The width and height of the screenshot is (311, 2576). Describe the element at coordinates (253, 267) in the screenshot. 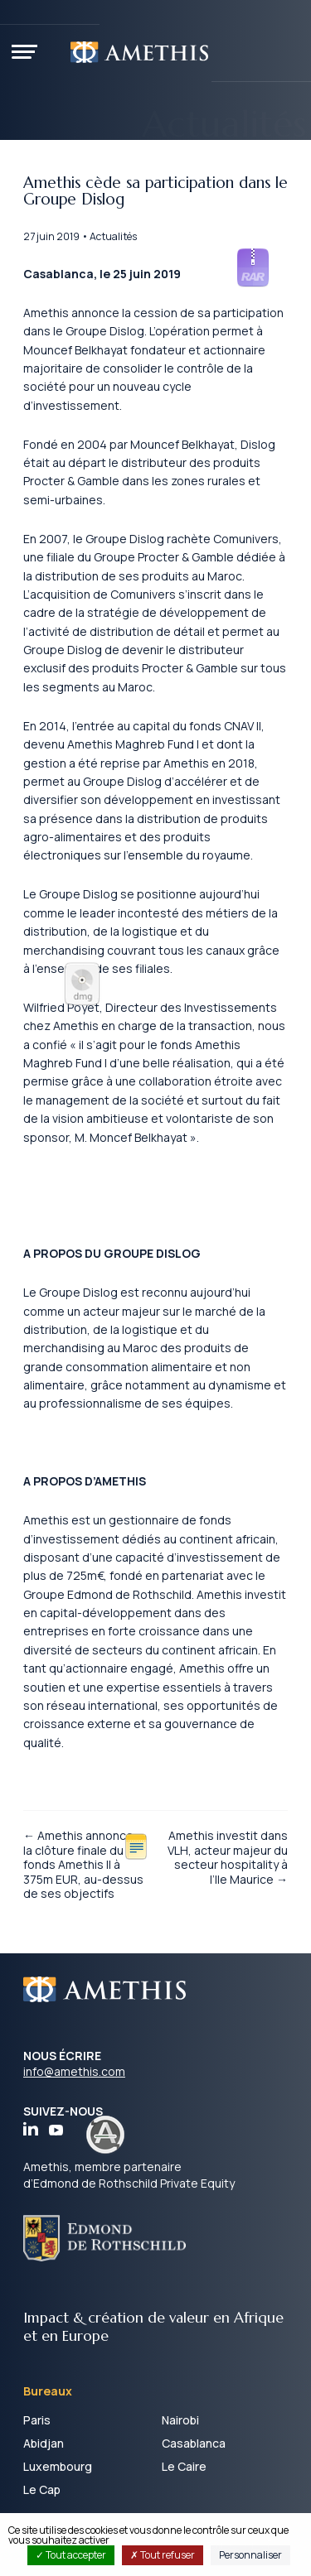

I see `indicates a RAR compressed archive file` at that location.